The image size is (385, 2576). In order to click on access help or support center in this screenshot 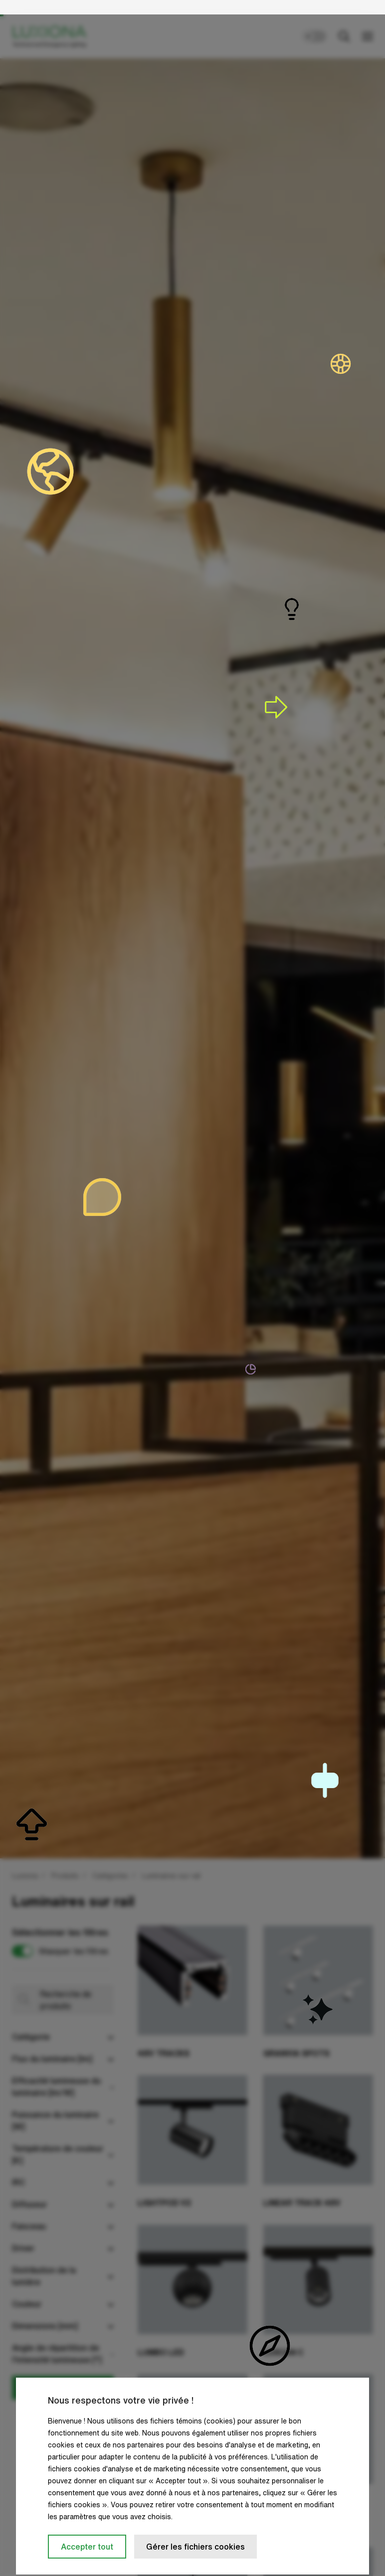, I will do `click(341, 364)`.